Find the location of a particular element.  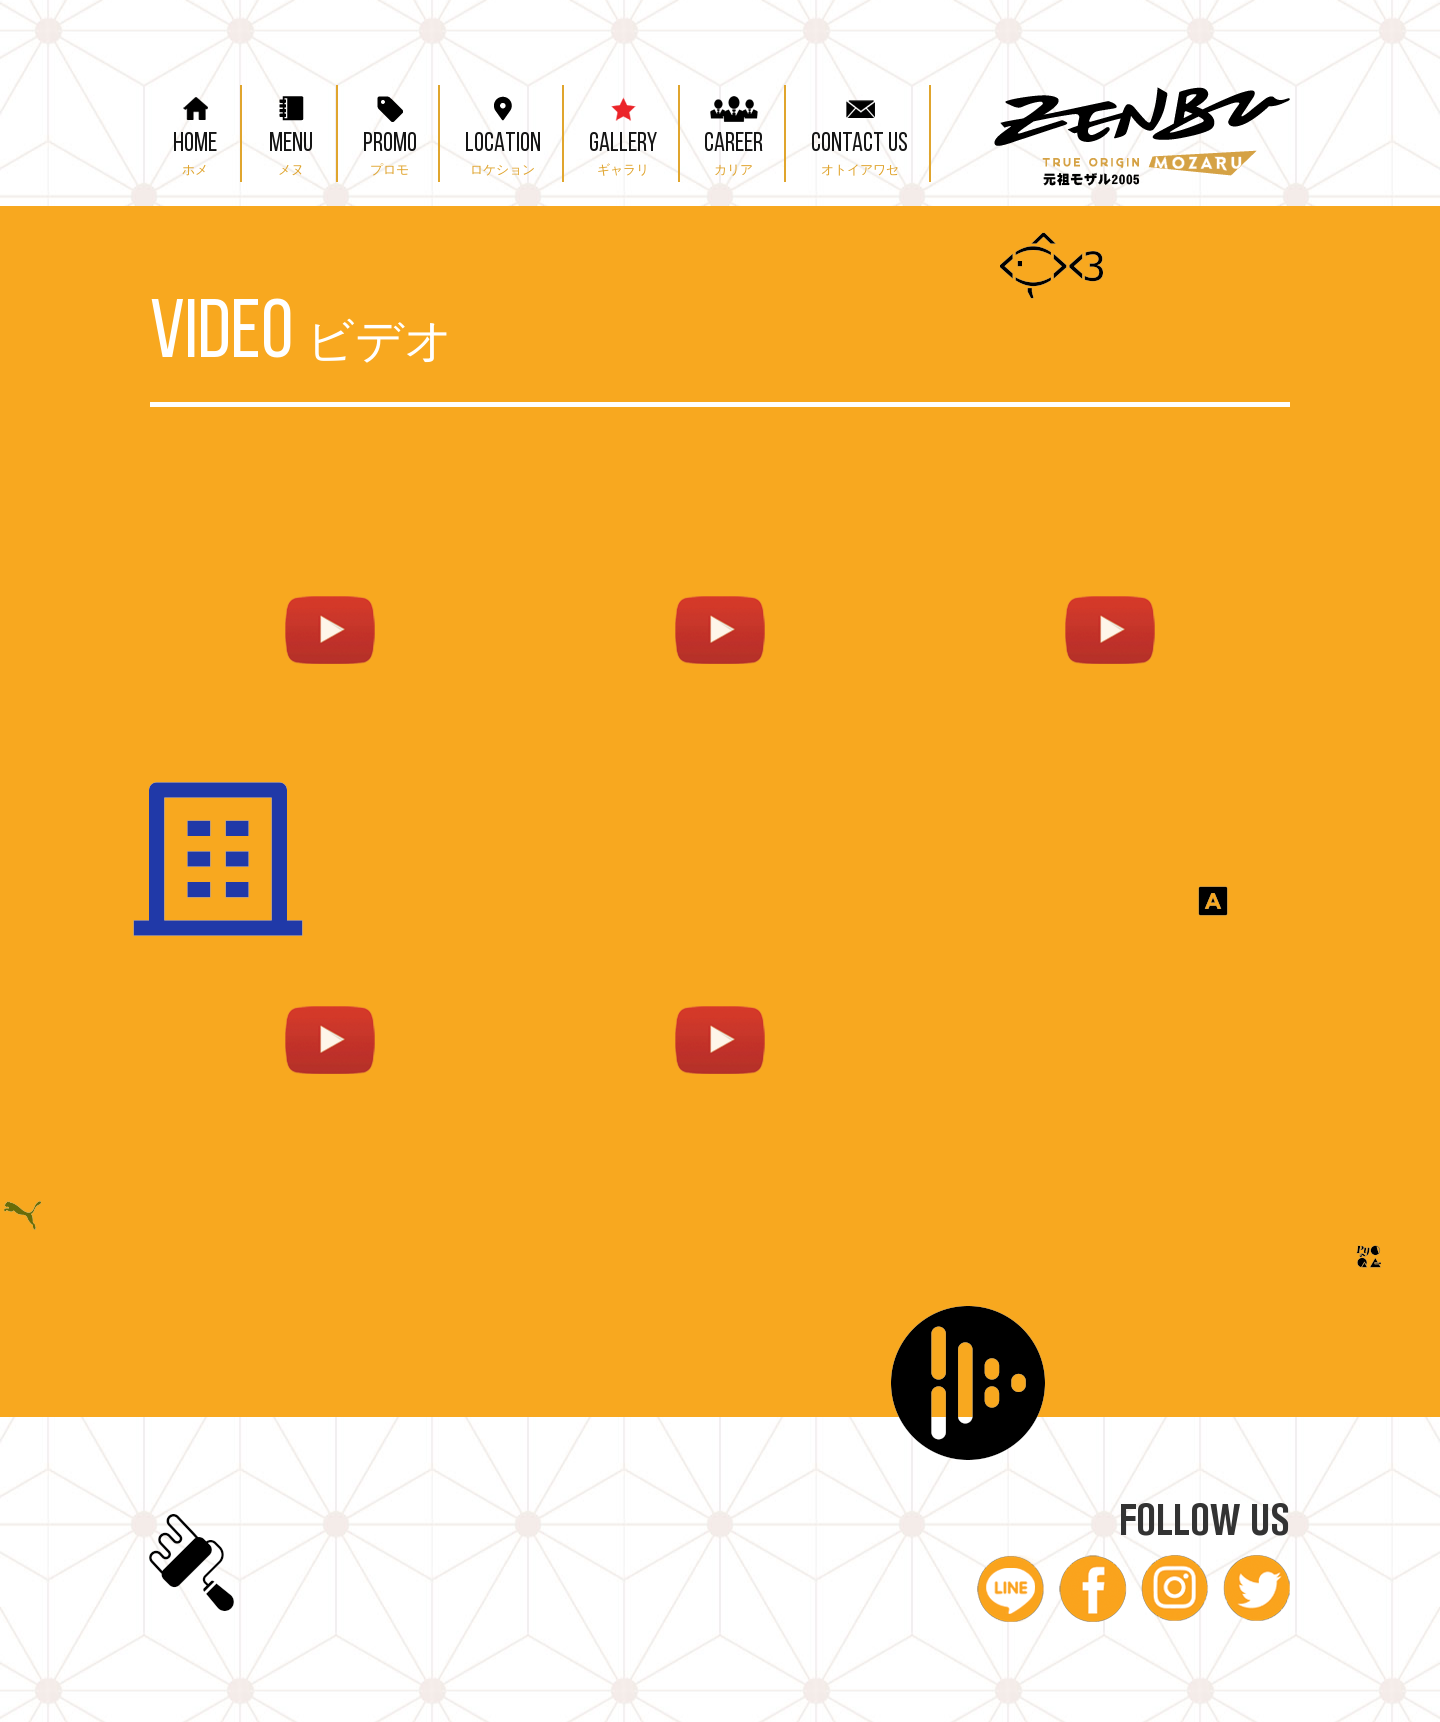

renovate dependency automation service is located at coordinates (191, 1562).